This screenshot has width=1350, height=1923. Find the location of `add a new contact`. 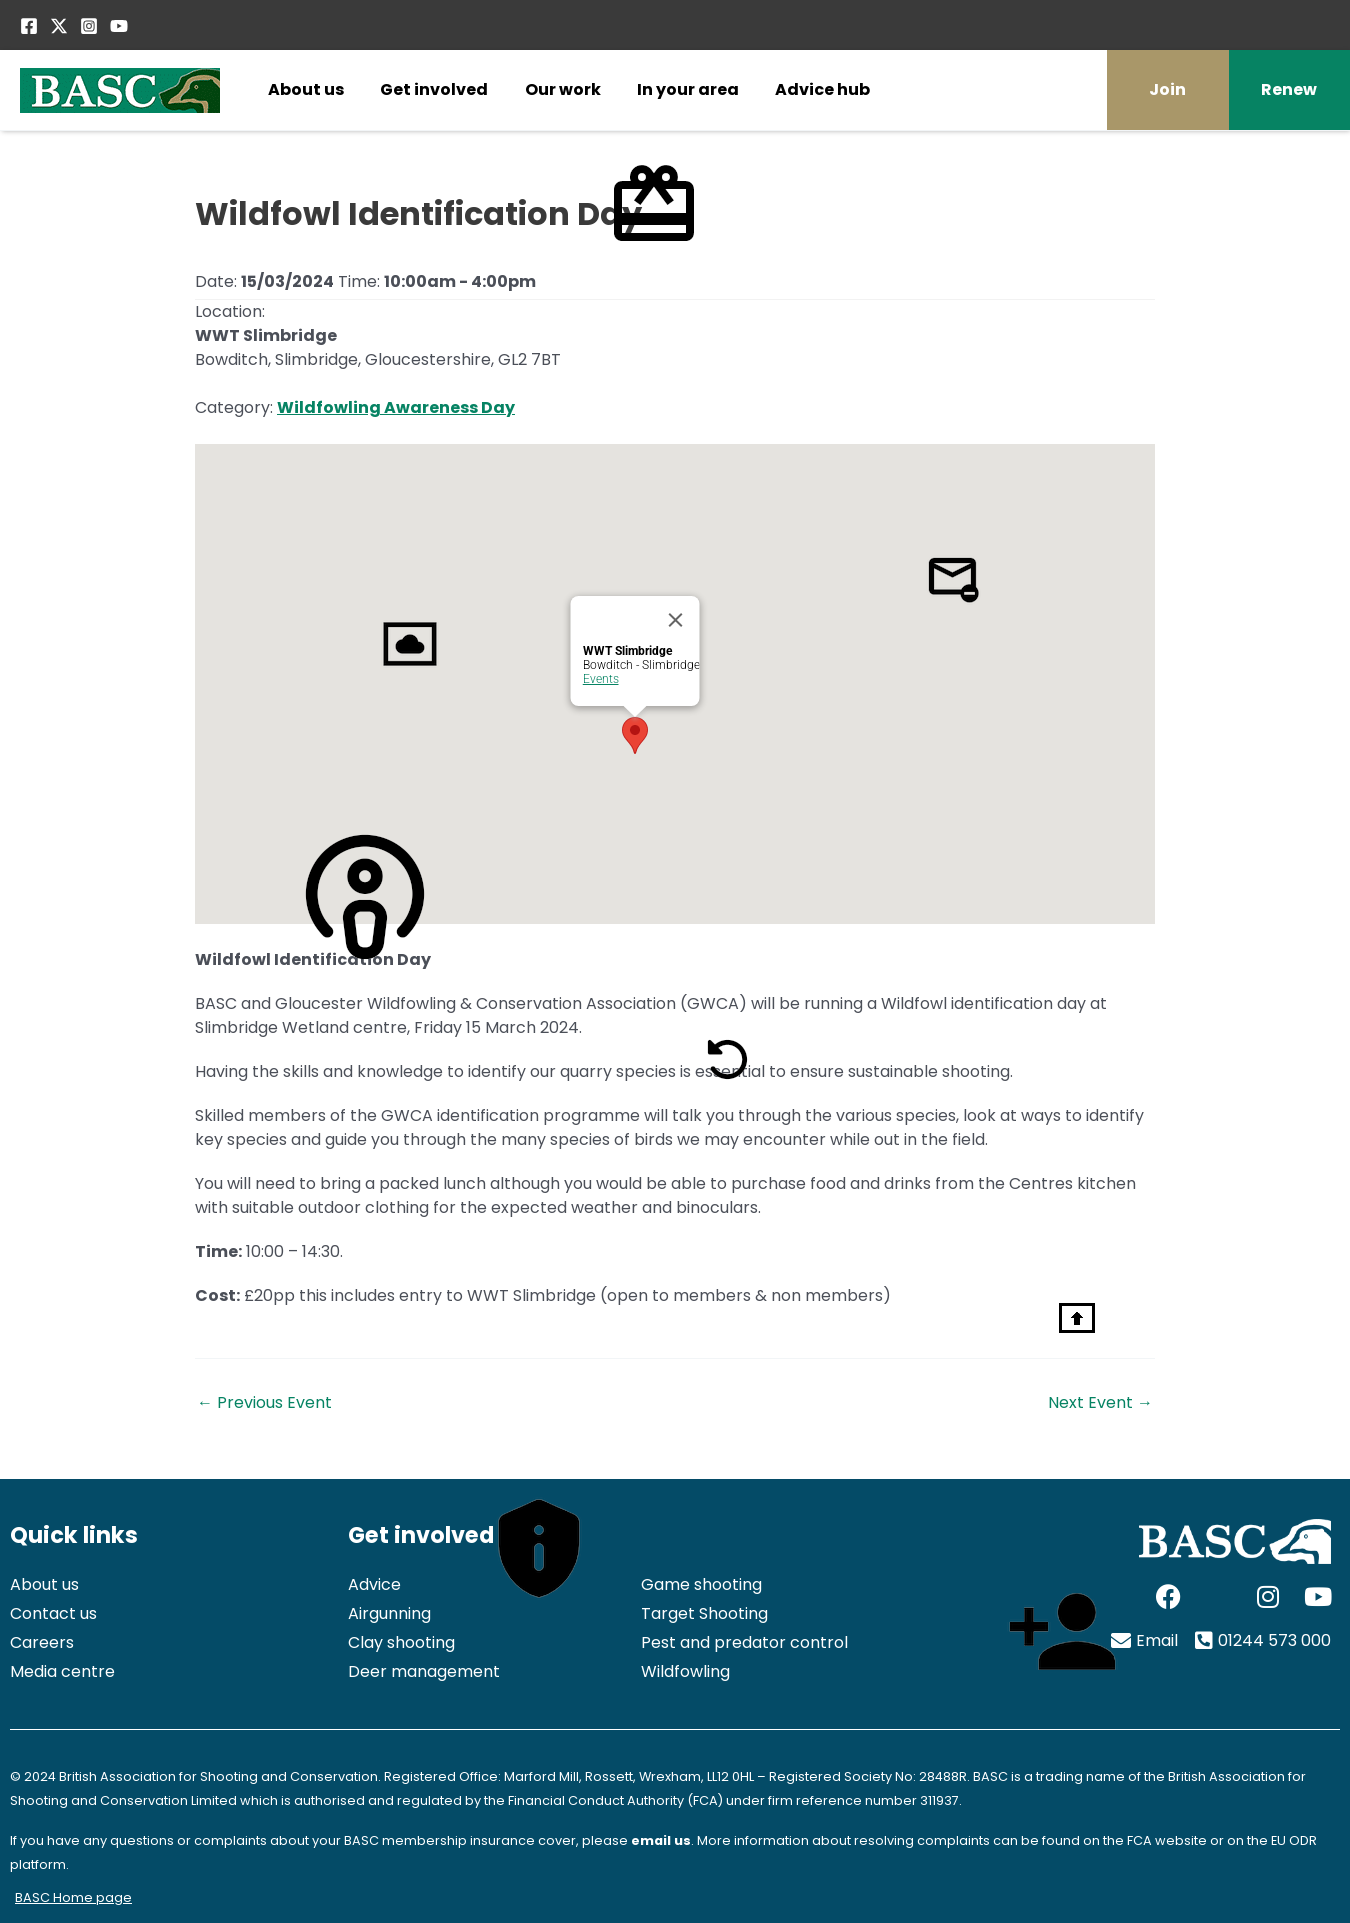

add a new contact is located at coordinates (1062, 1631).